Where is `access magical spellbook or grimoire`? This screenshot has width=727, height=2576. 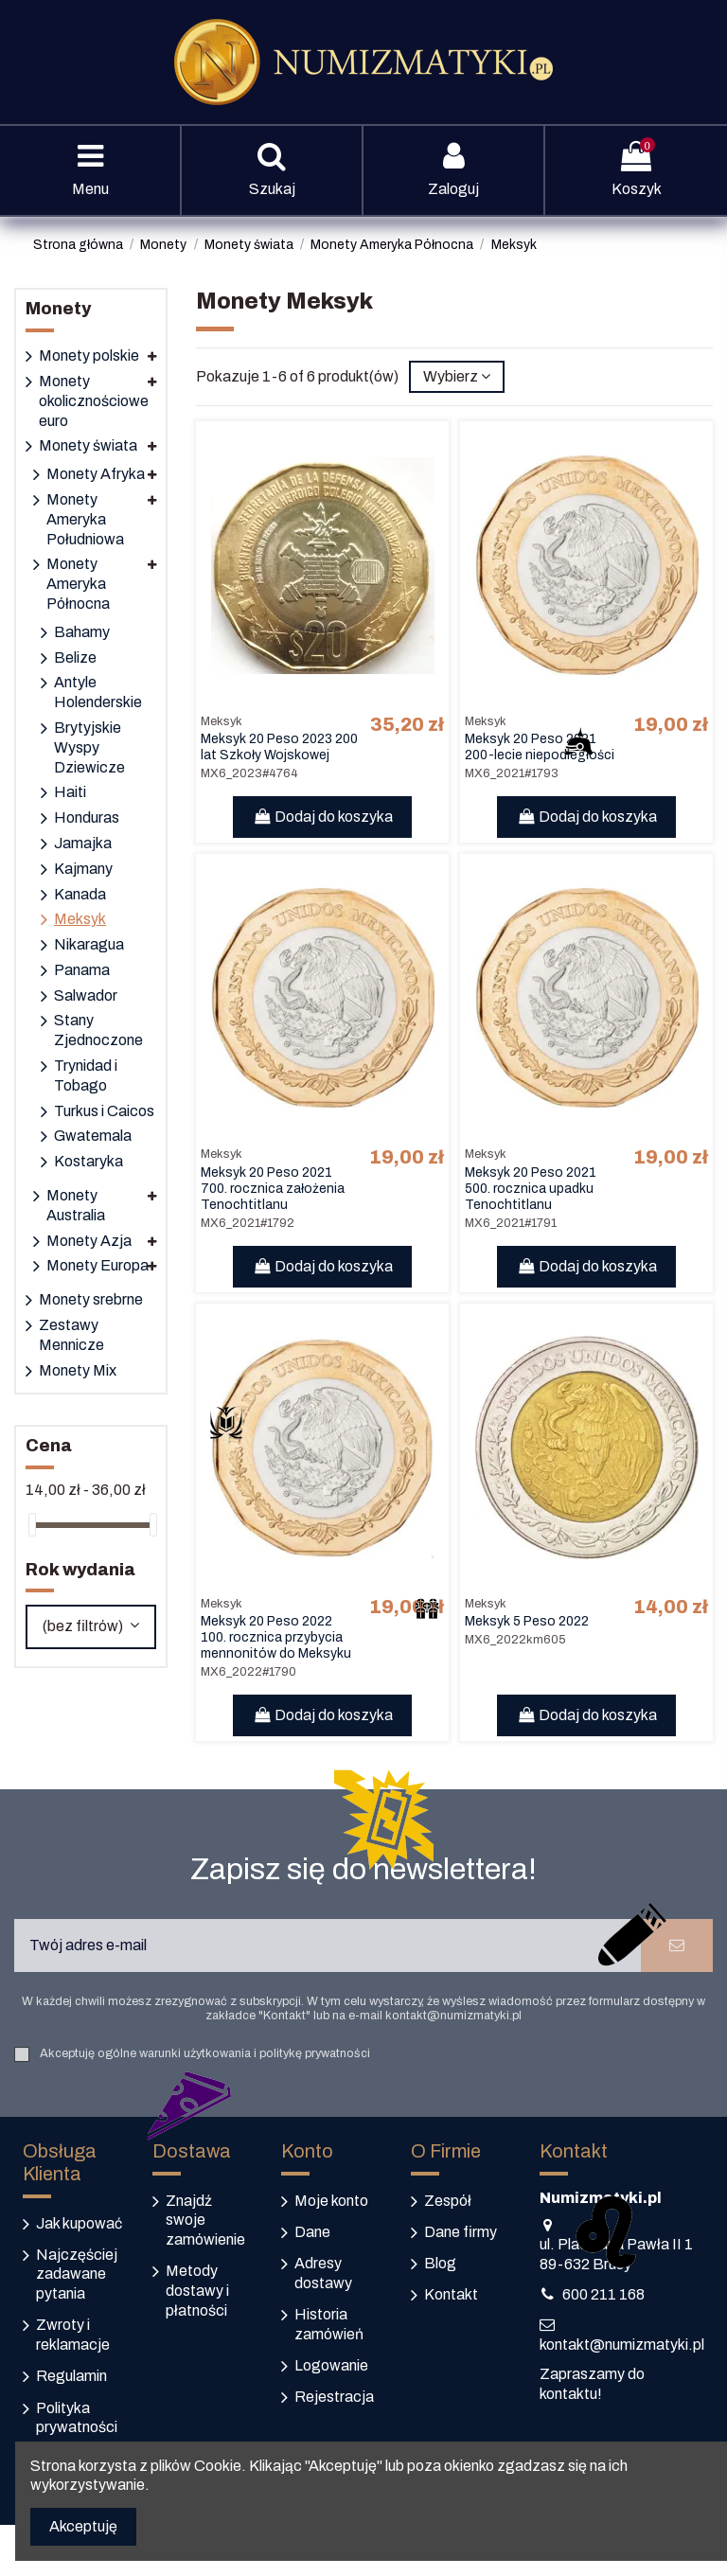 access magical spellbook or grimoire is located at coordinates (226, 1423).